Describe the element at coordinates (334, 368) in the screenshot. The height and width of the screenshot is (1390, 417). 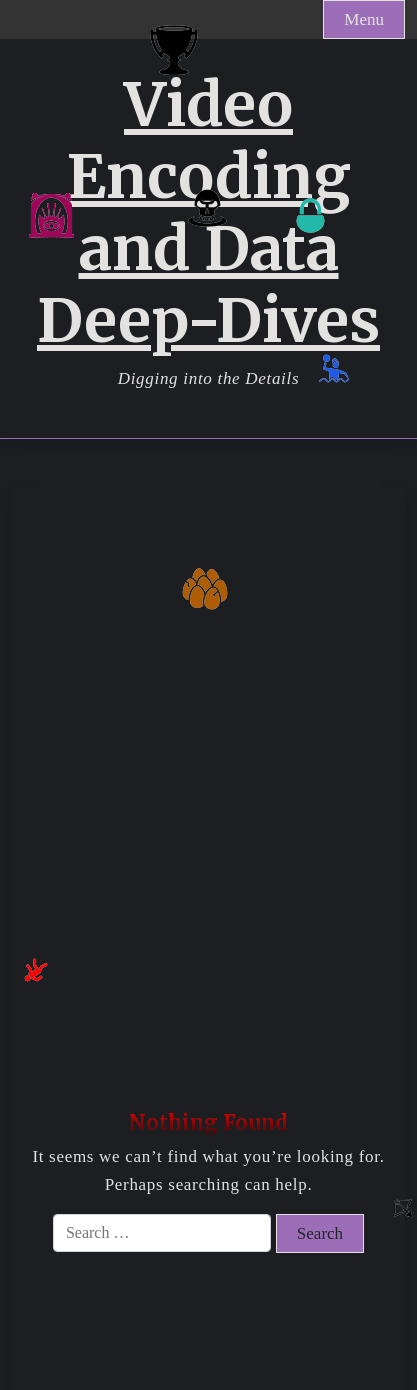
I see `access water polo game or activity` at that location.